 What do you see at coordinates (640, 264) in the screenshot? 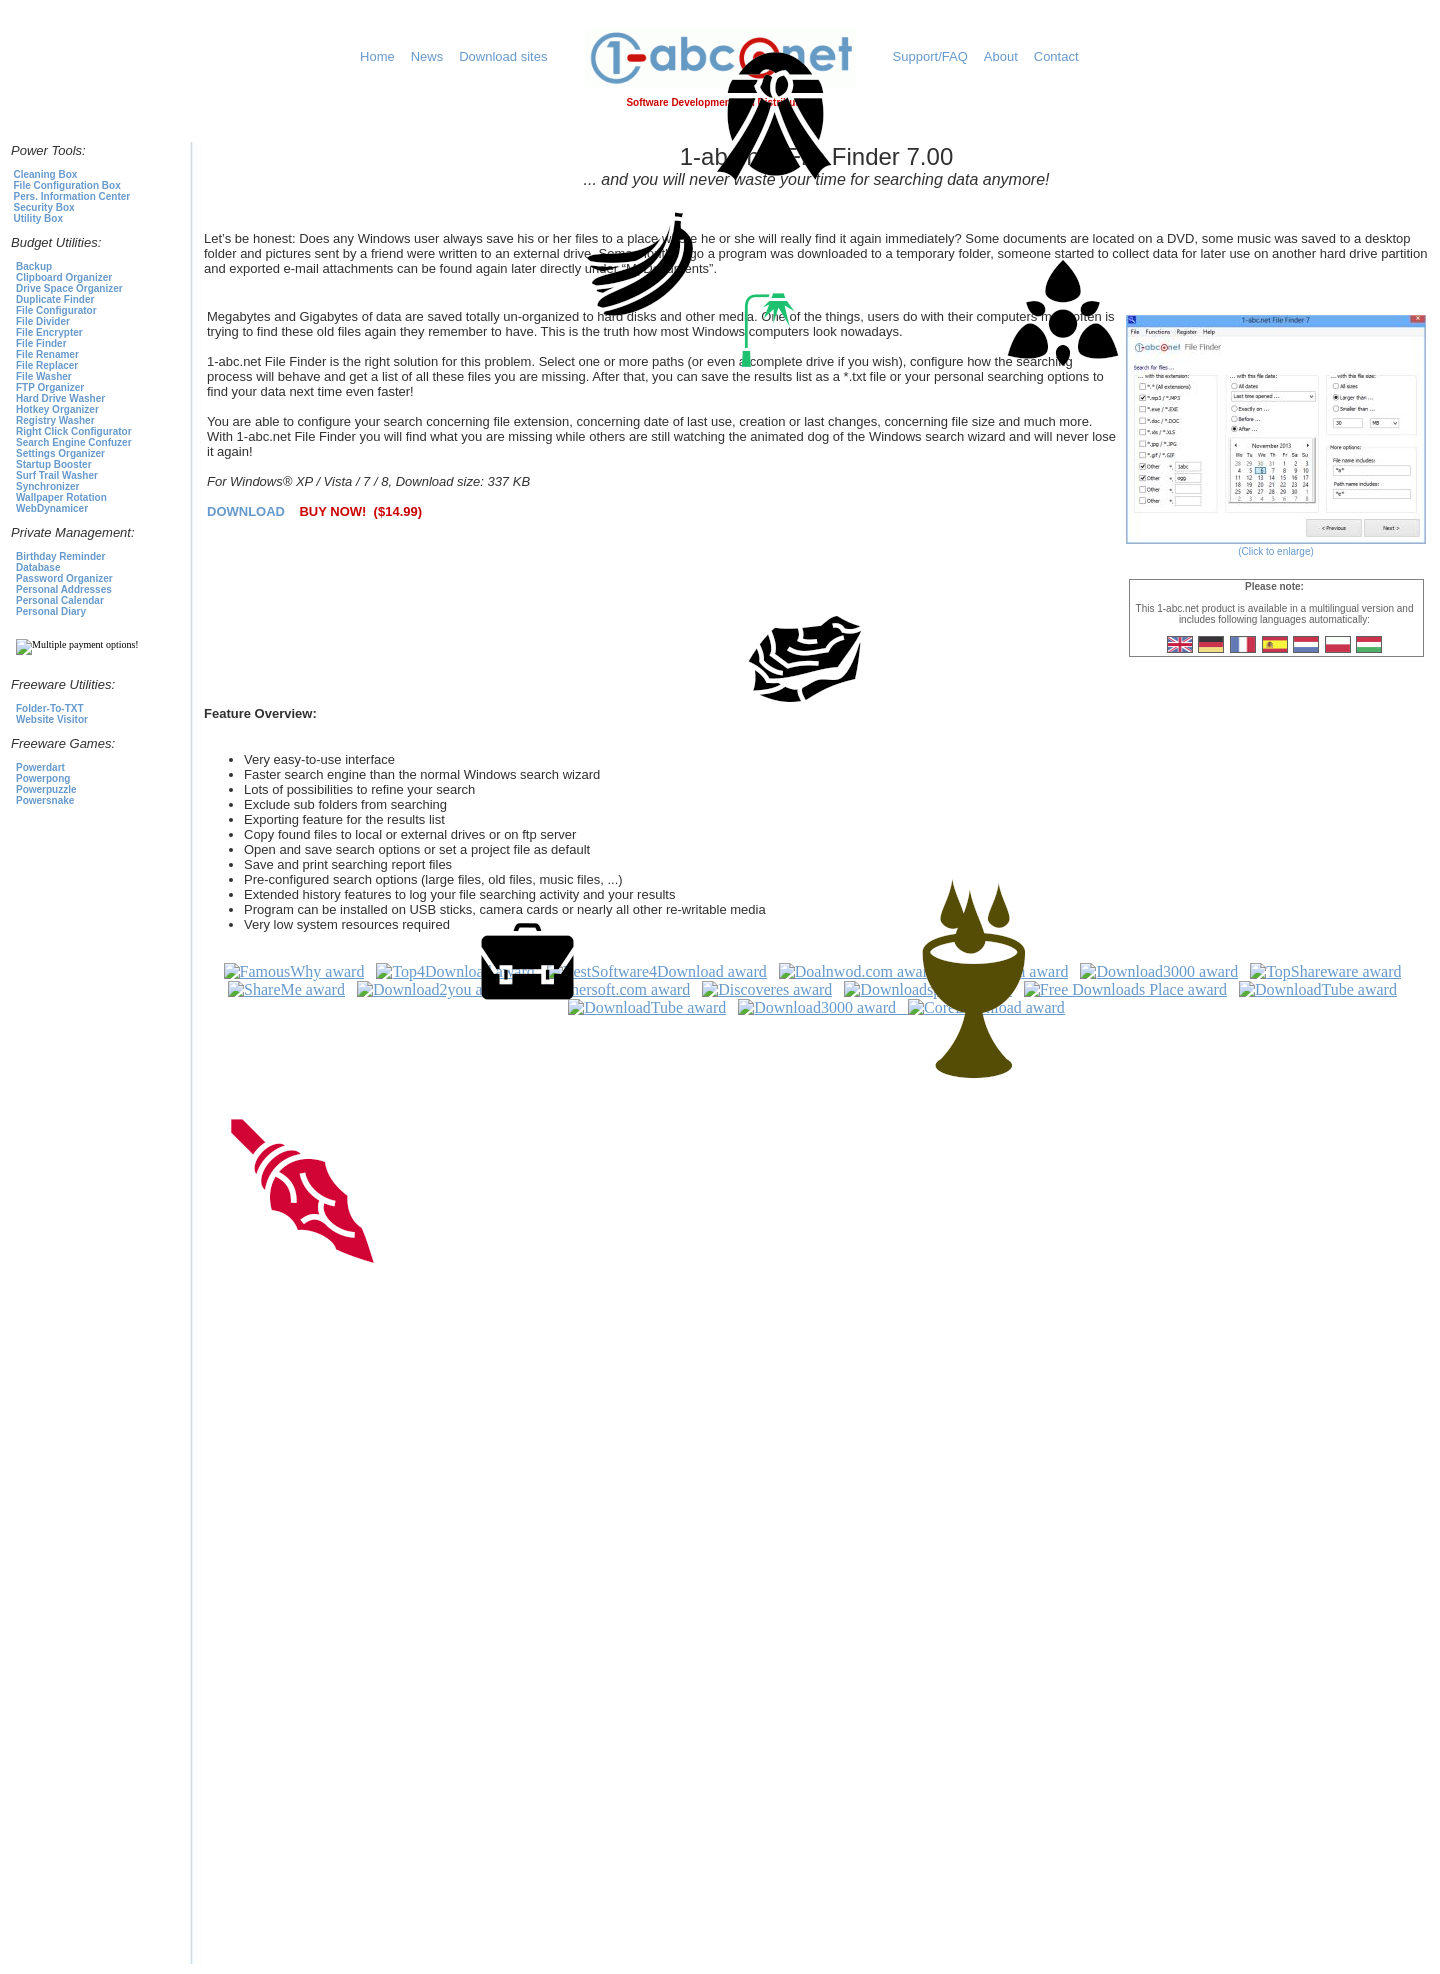
I see `banana item or fruit category in a game inventory` at bounding box center [640, 264].